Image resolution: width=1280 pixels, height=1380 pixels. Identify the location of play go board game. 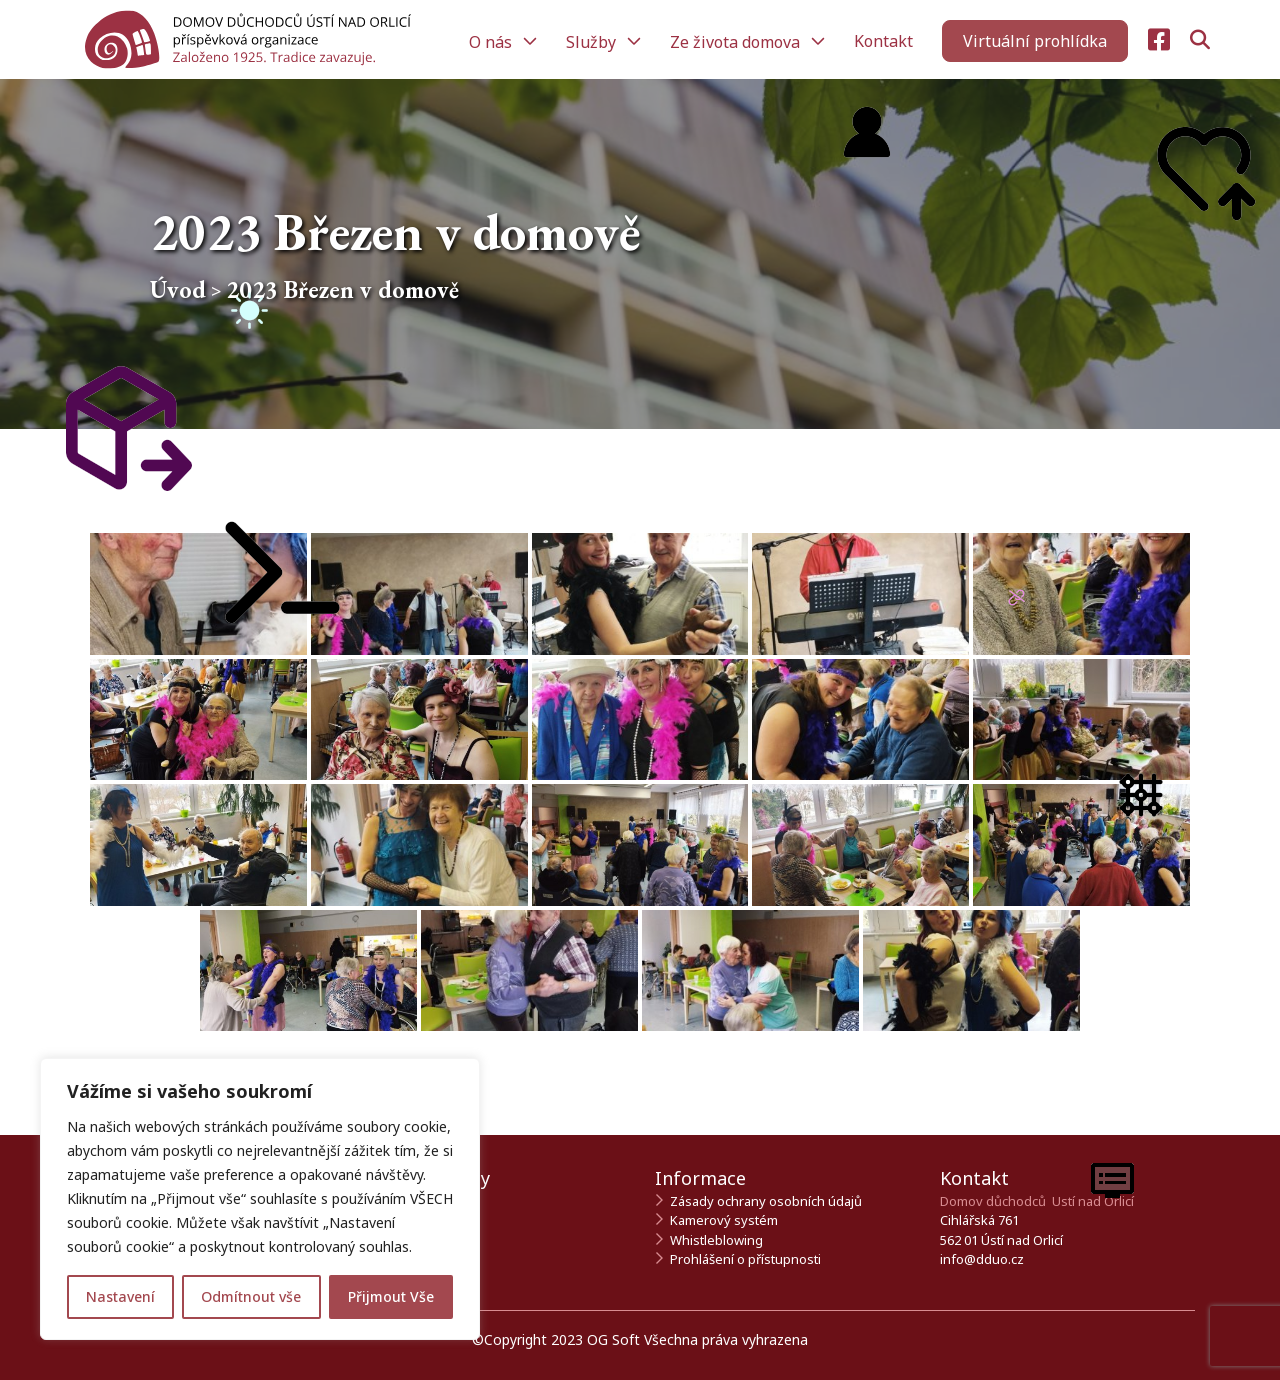
(1141, 795).